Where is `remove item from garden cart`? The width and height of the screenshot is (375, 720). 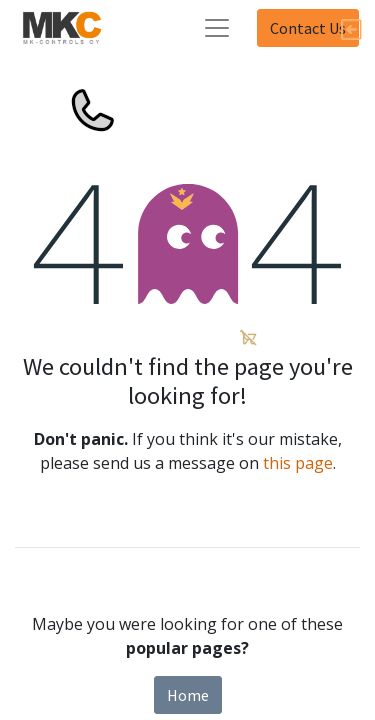
remove item from garden cart is located at coordinates (248, 337).